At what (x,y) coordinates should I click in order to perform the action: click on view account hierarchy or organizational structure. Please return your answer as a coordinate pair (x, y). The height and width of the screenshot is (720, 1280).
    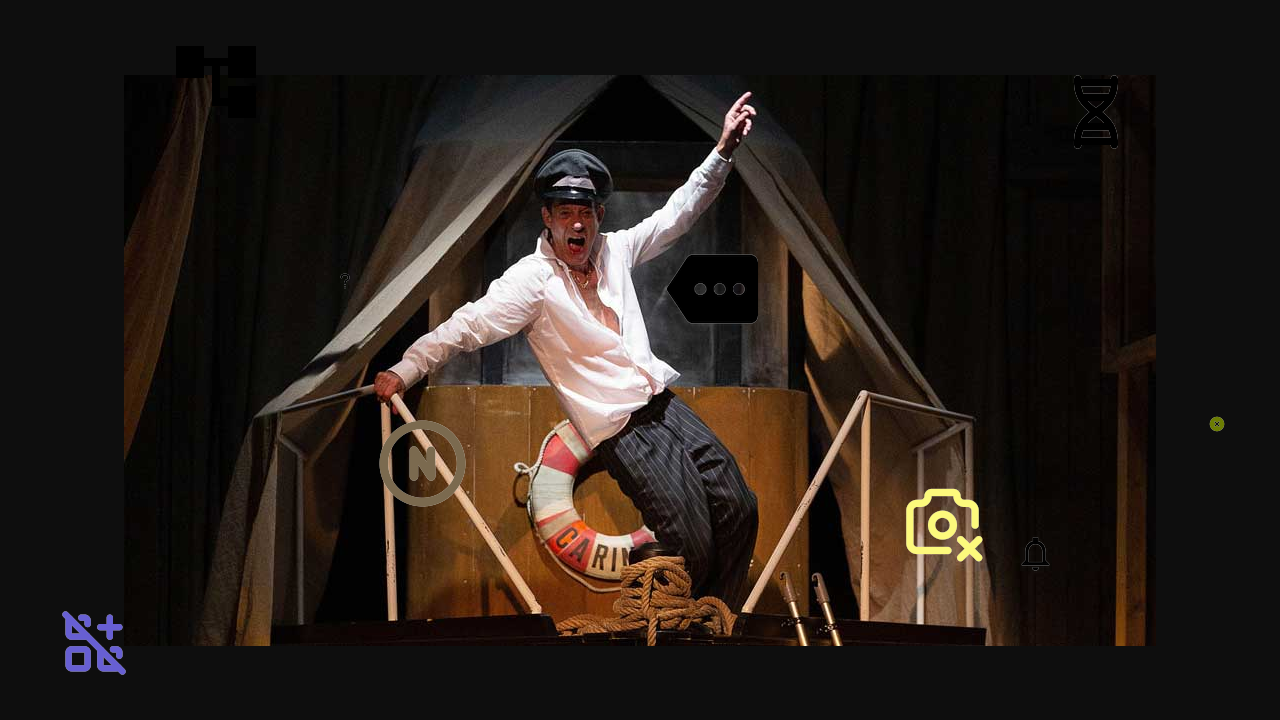
    Looking at the image, I should click on (216, 82).